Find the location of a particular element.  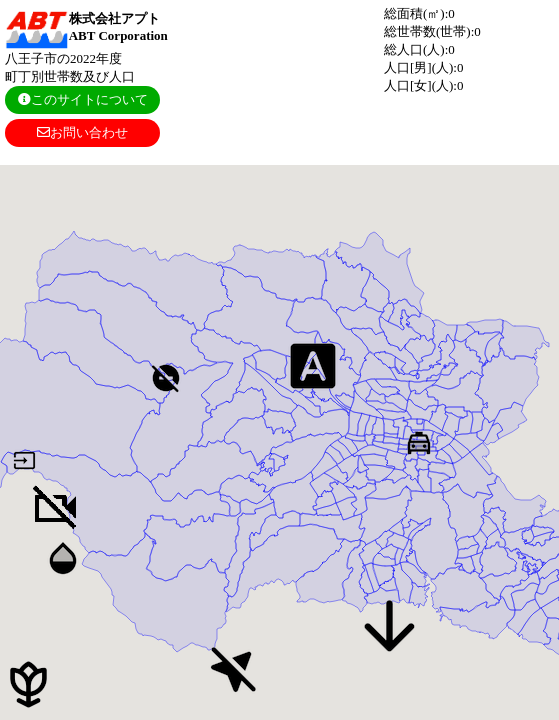

disable do not disturb mode is located at coordinates (166, 378).